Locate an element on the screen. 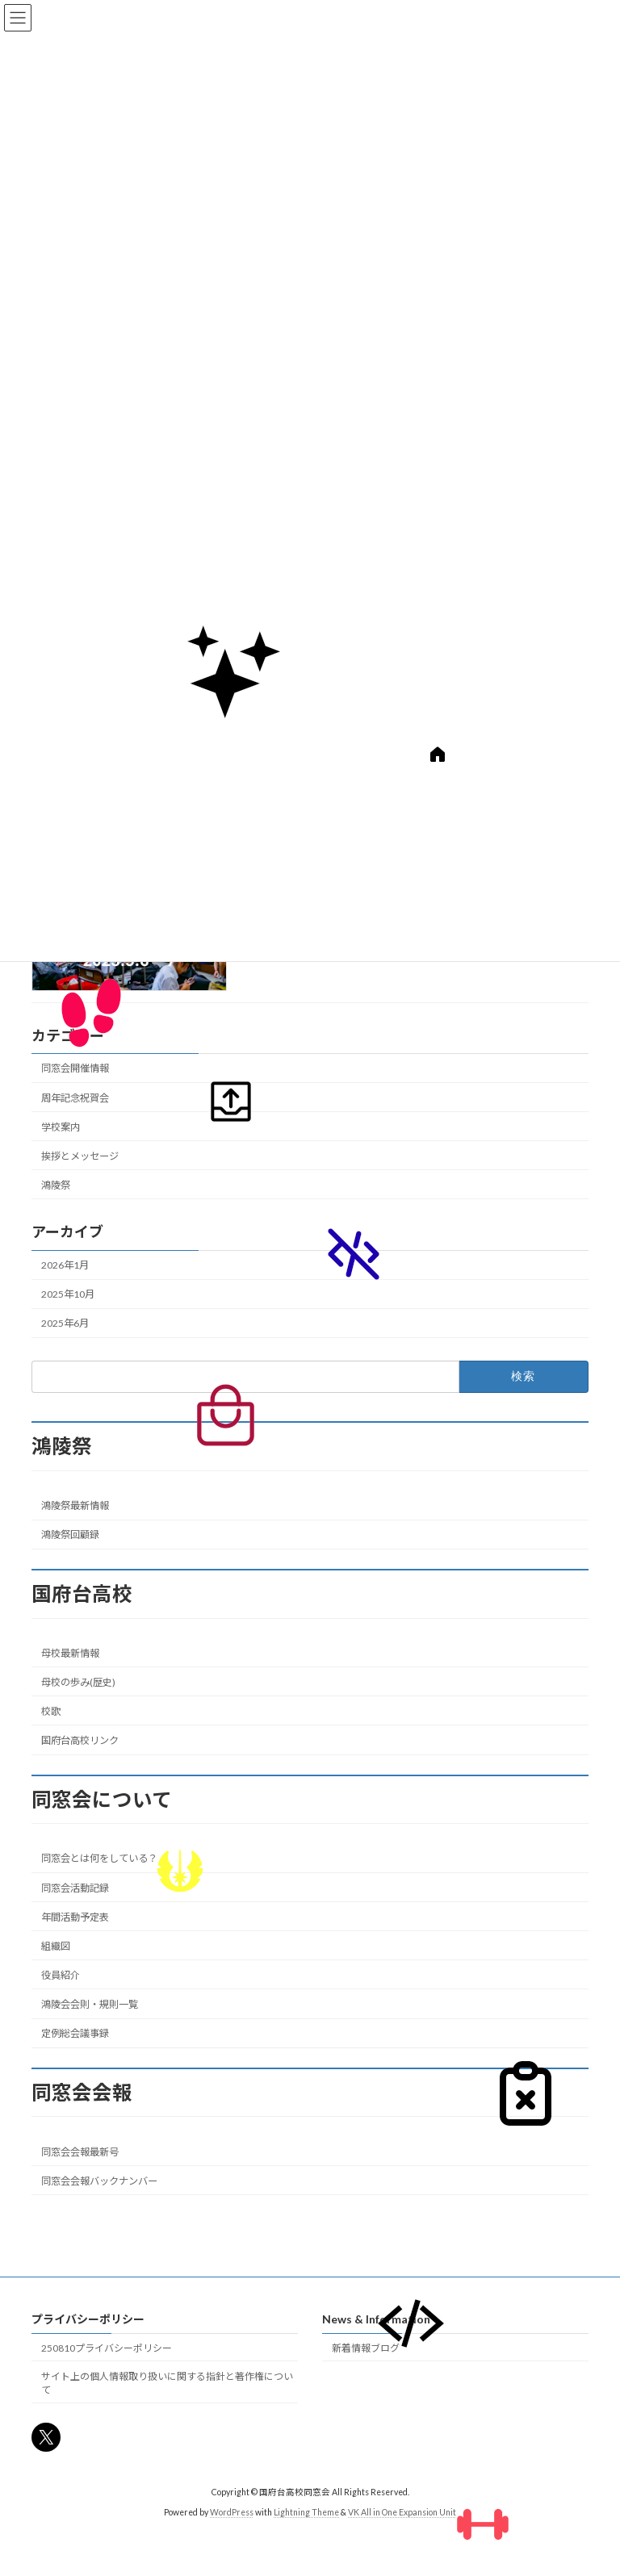 The width and height of the screenshot is (620, 2576). clear clipboard contents is located at coordinates (526, 2093).